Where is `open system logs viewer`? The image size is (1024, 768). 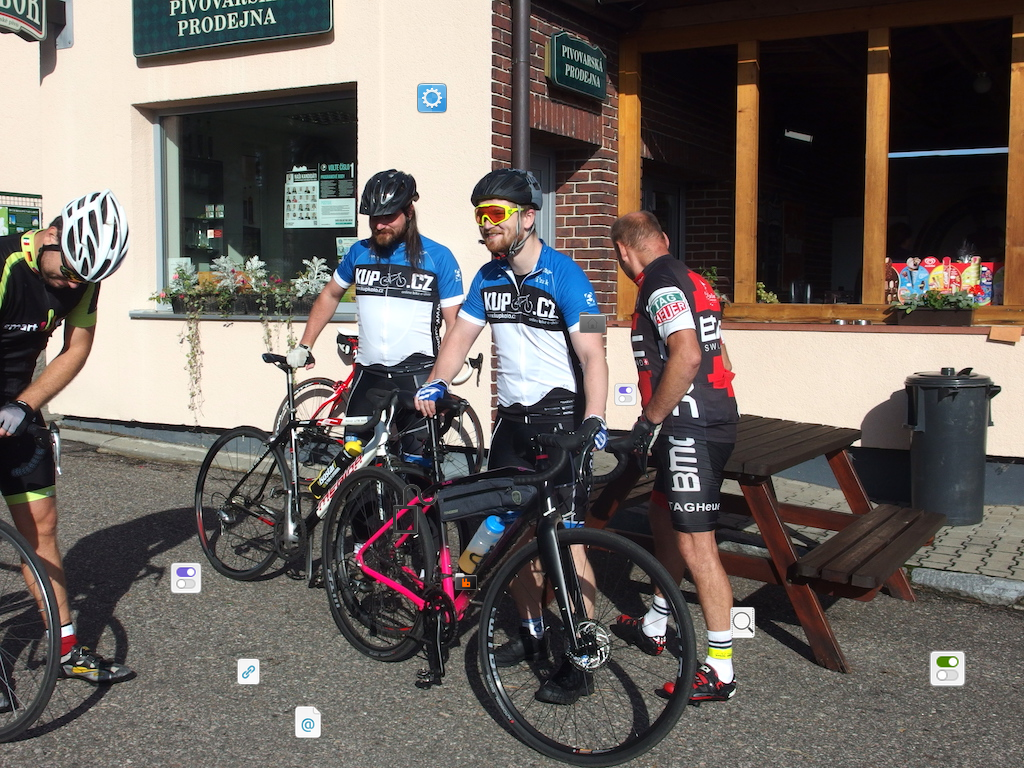
open system logs viewer is located at coordinates (742, 622).